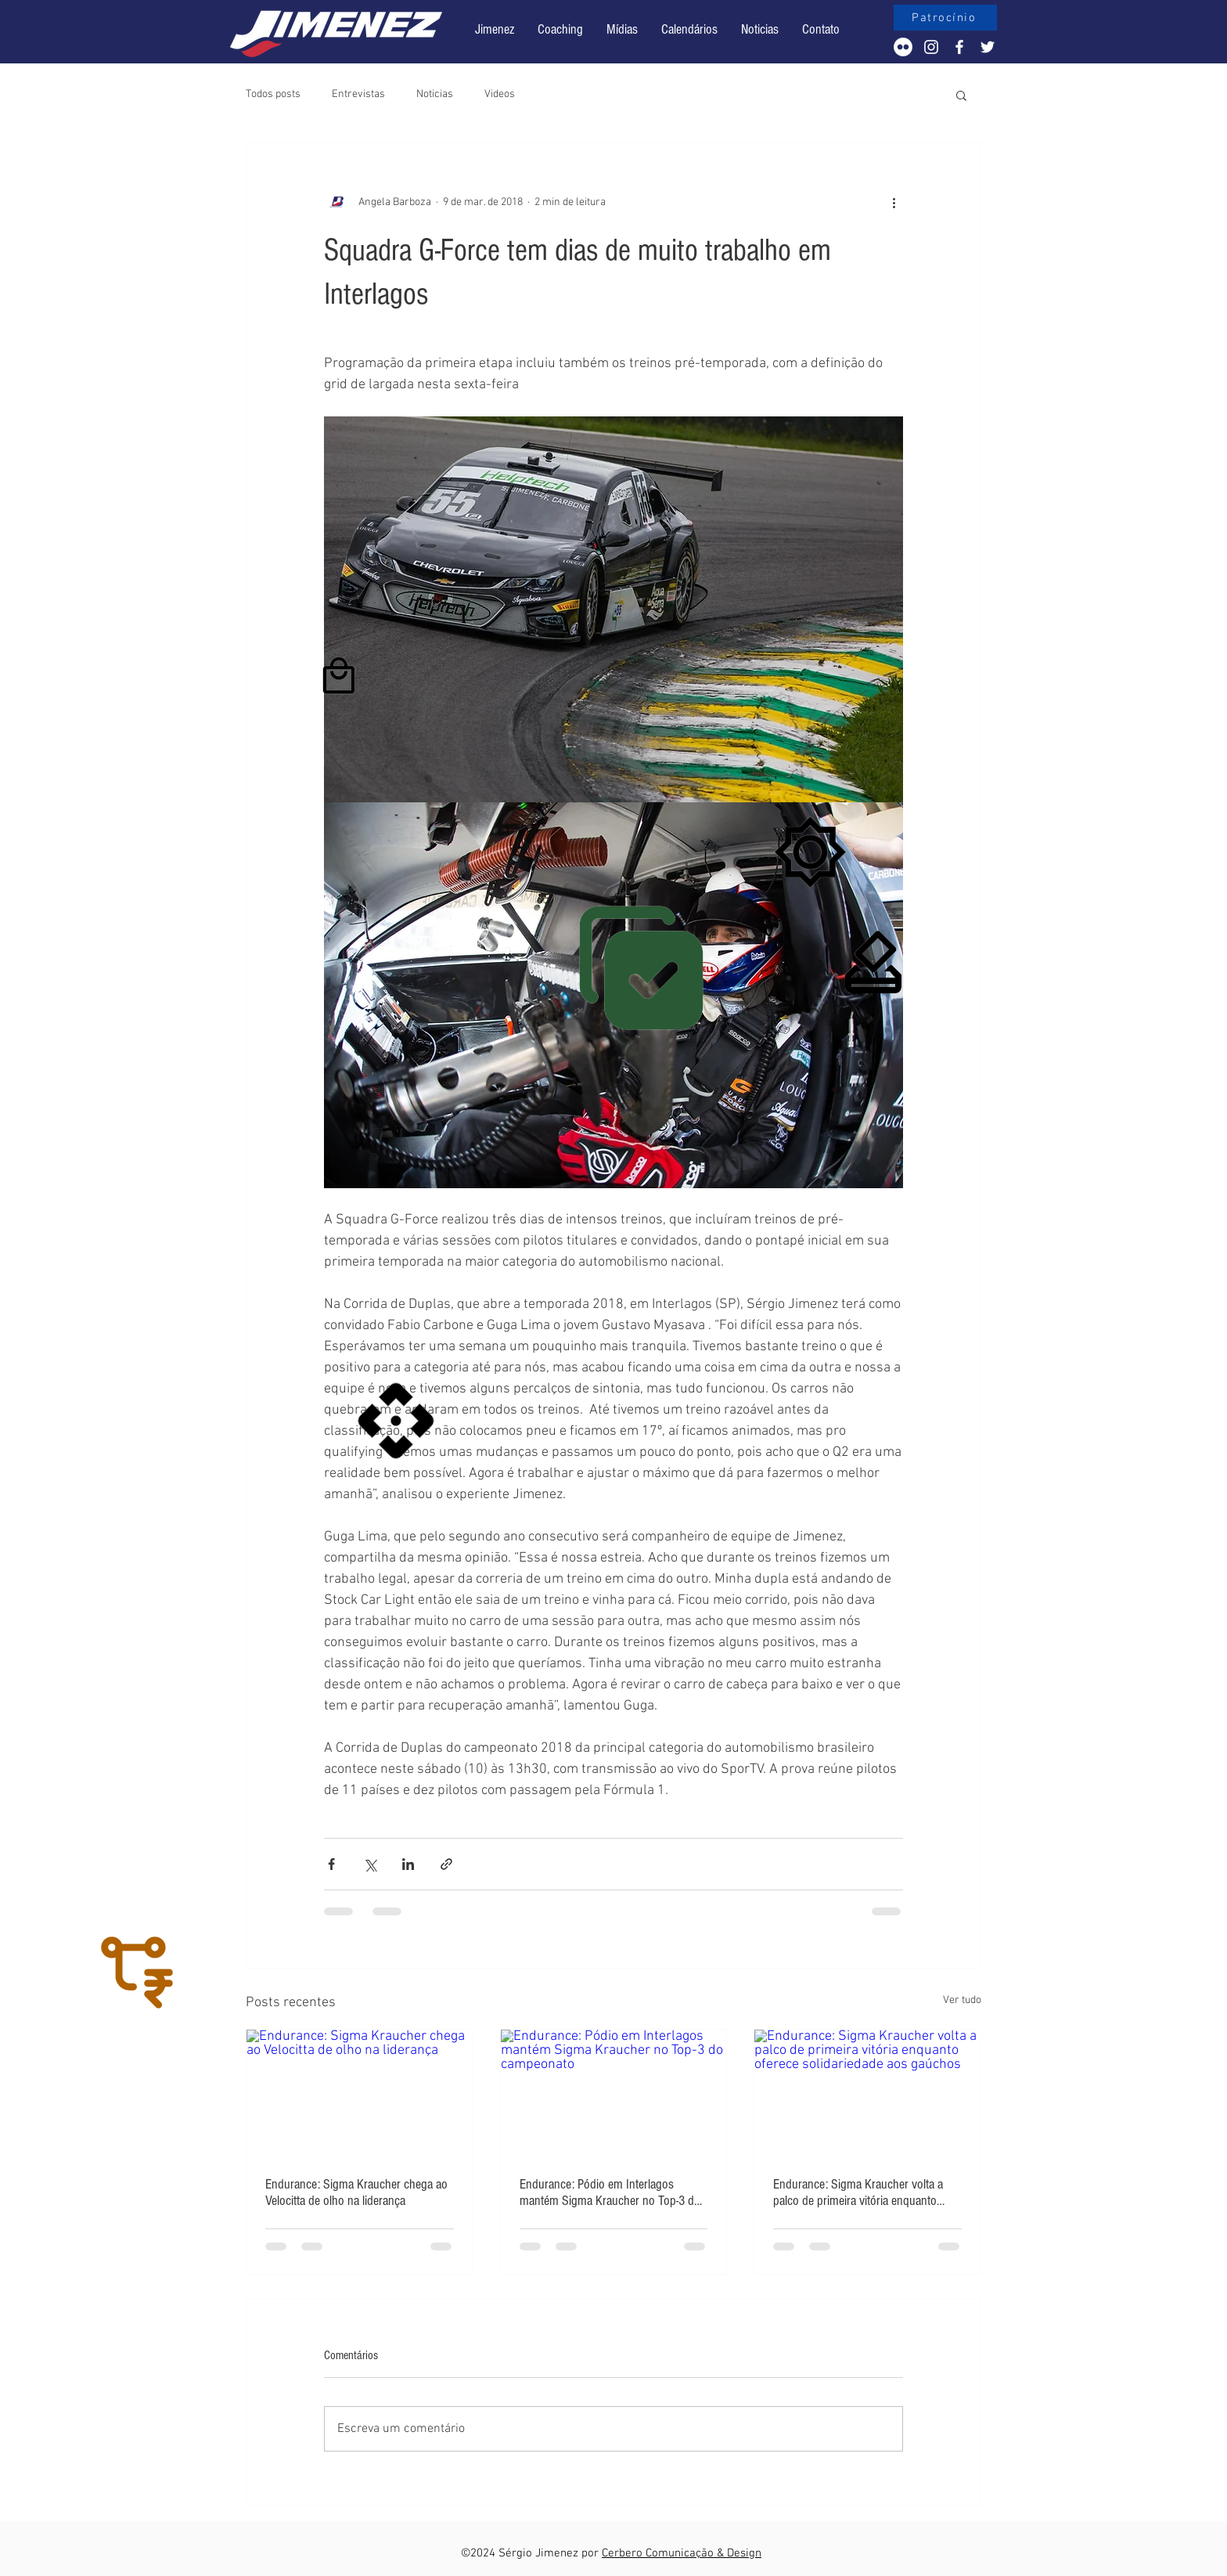 Image resolution: width=1227 pixels, height=2576 pixels. What do you see at coordinates (137, 1973) in the screenshot?
I see `view rupee transaction history` at bounding box center [137, 1973].